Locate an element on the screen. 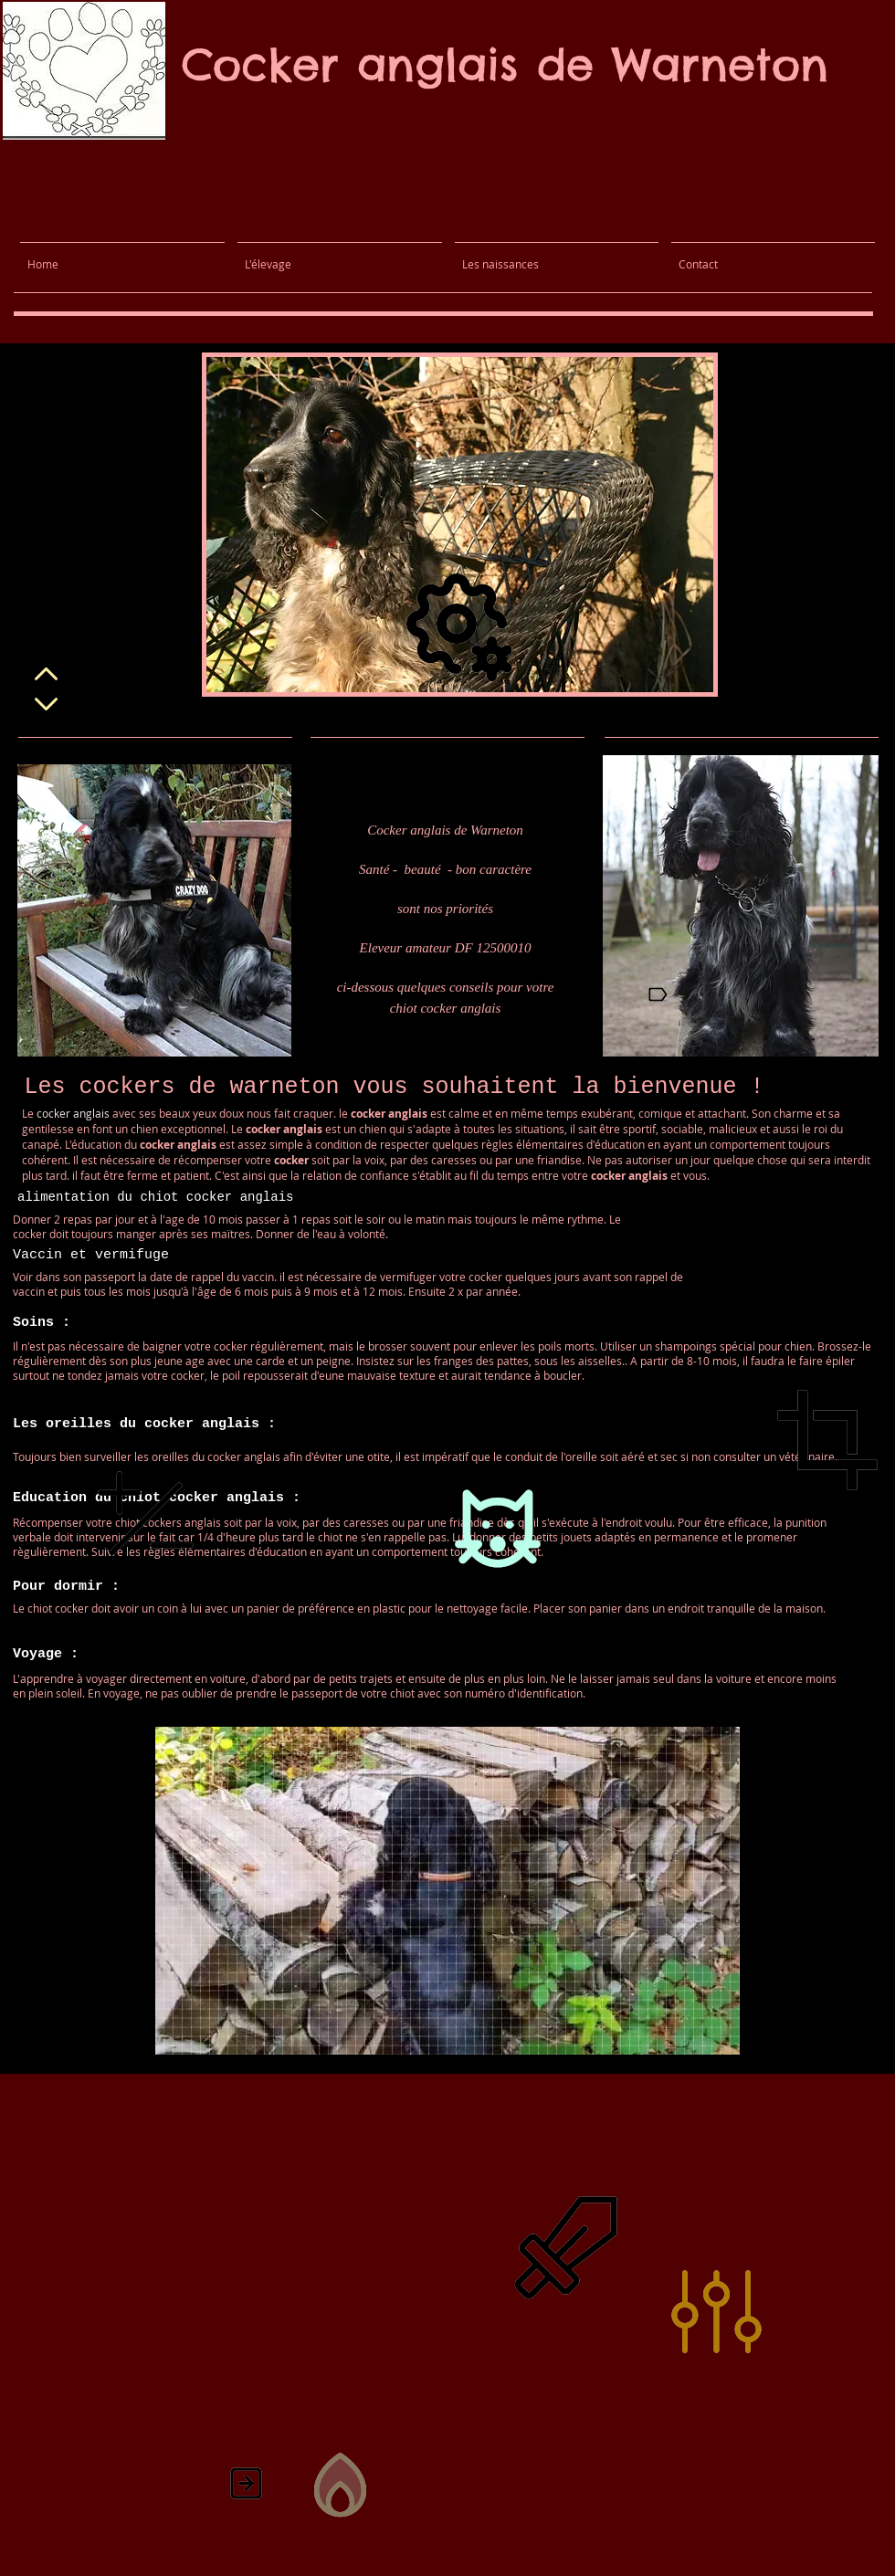 This screenshot has height=2576, width=895. indicates trending or popular content is located at coordinates (340, 2486).